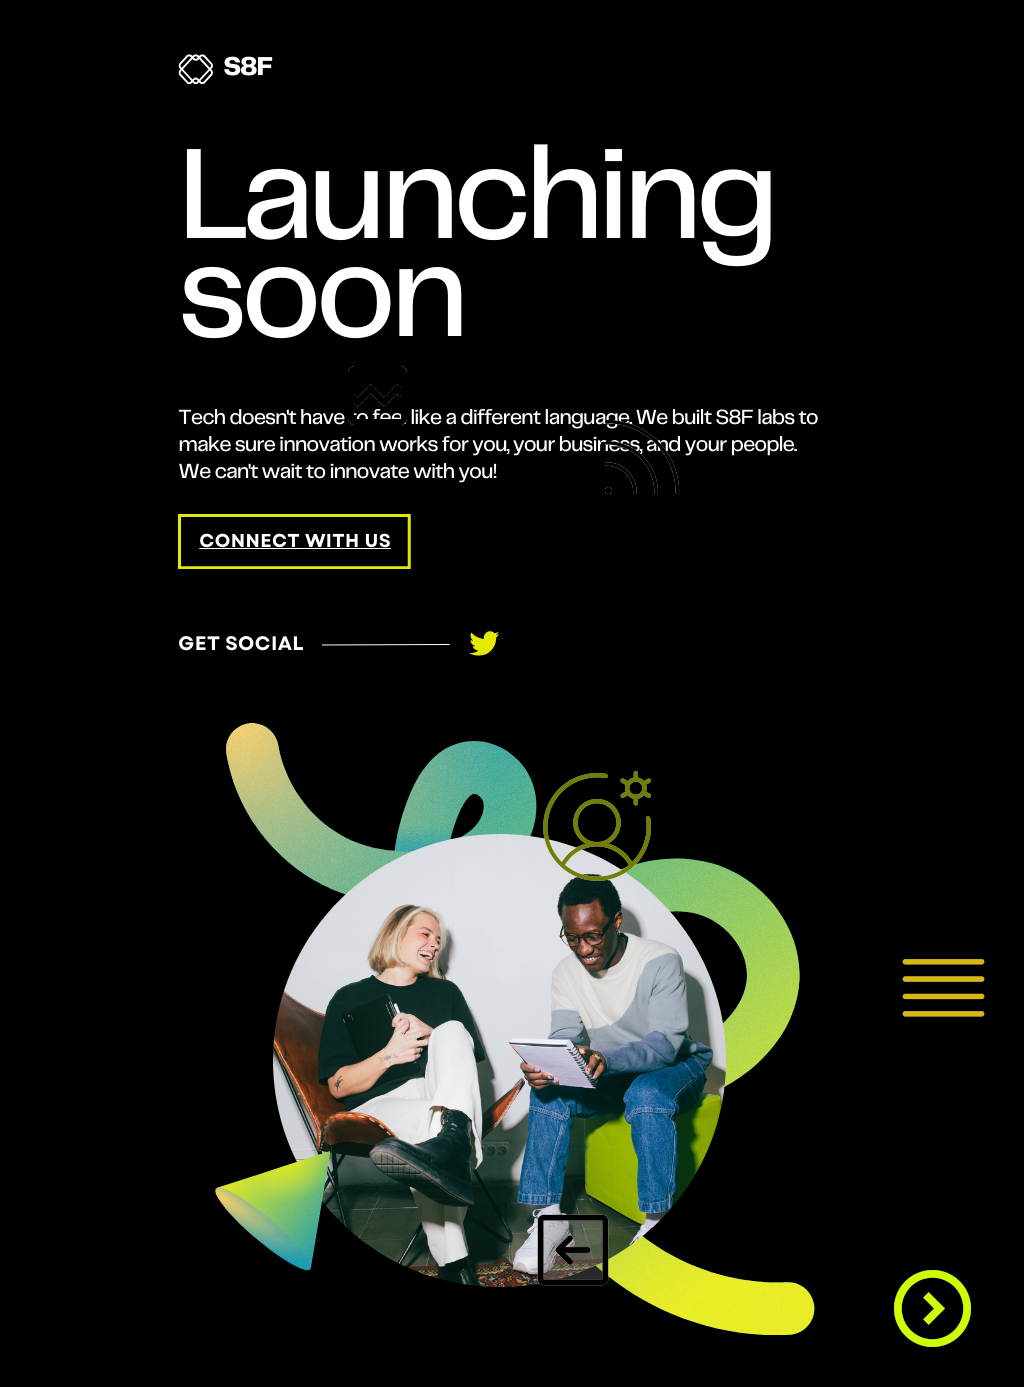  Describe the element at coordinates (377, 395) in the screenshot. I see `indicates an image failed to load` at that location.